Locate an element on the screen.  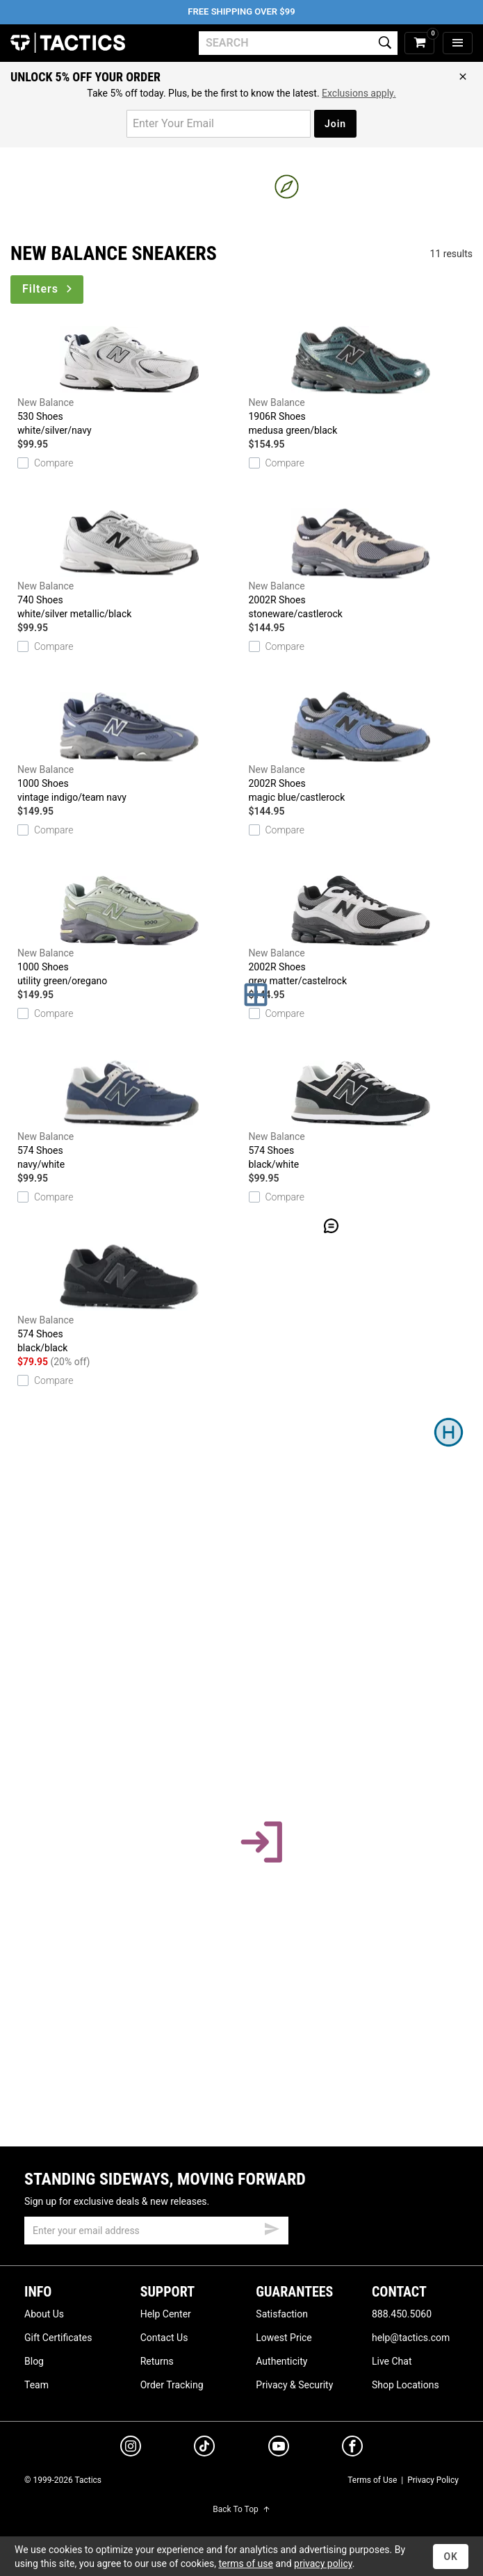
hospital or medical facility indicator is located at coordinates (448, 1432).